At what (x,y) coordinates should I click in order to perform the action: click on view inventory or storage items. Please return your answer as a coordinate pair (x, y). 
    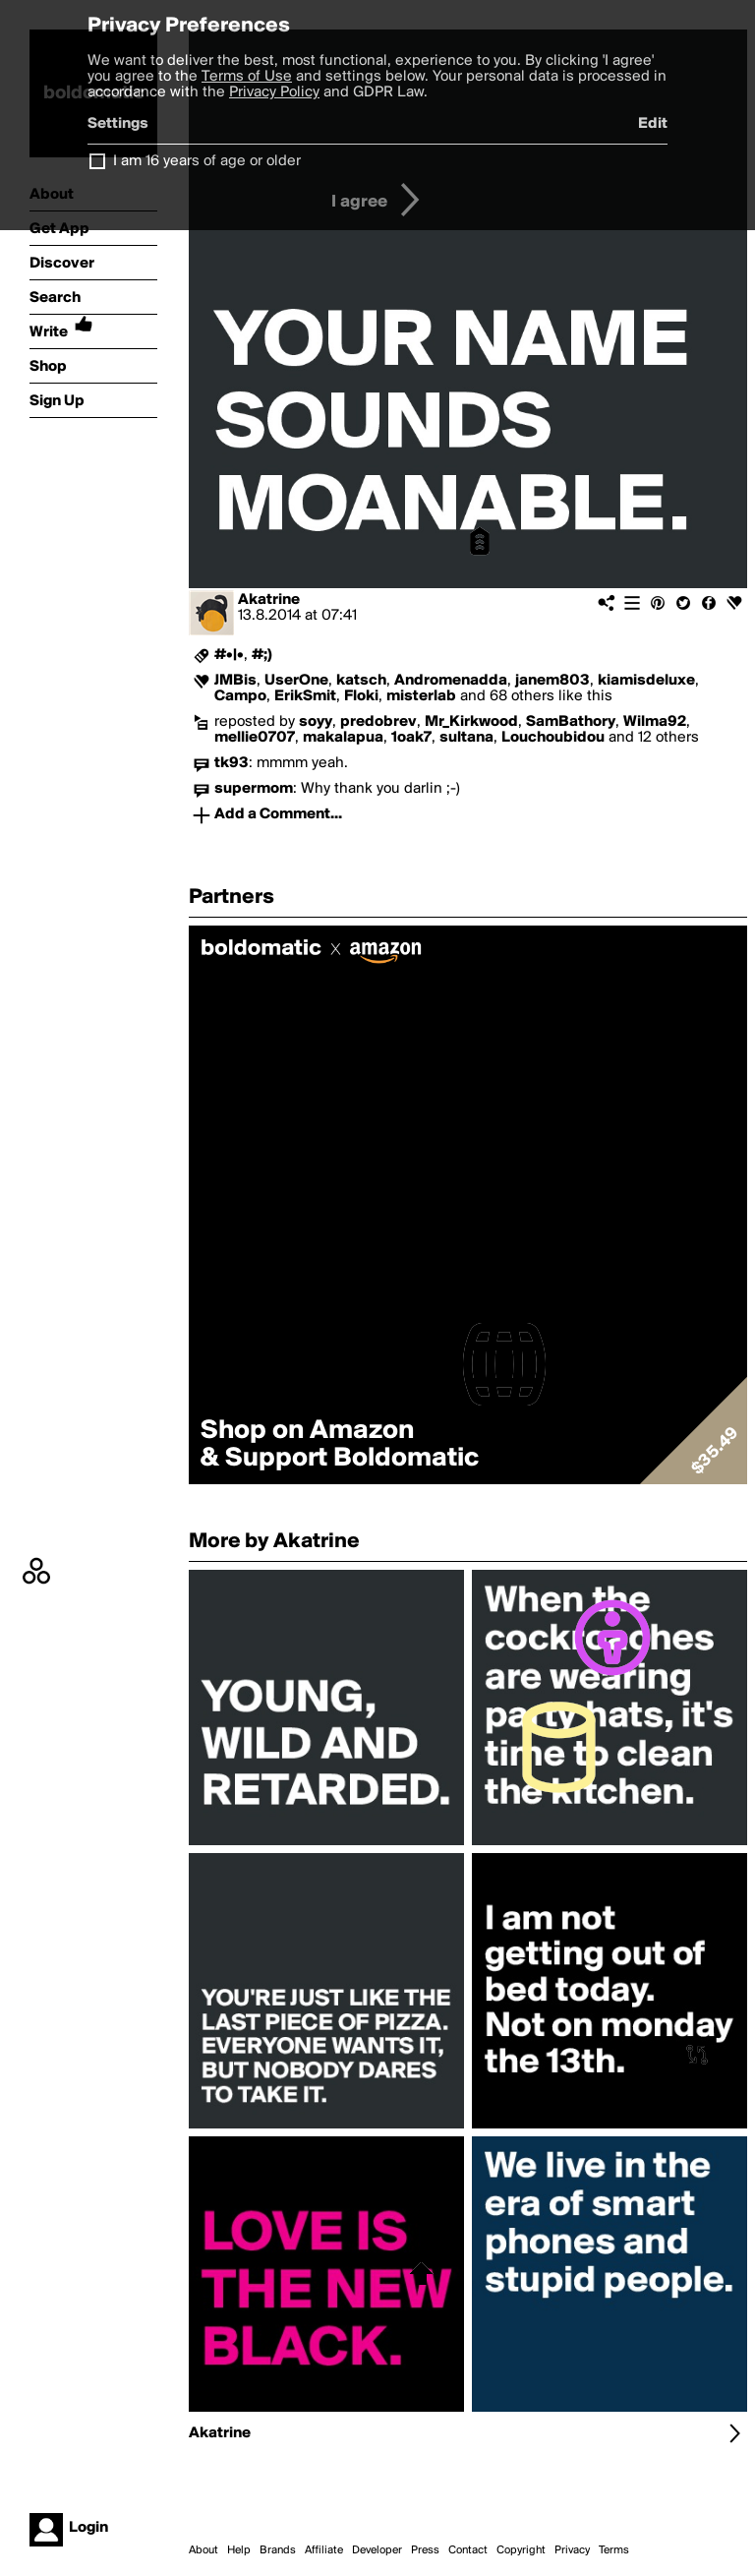
    Looking at the image, I should click on (504, 1364).